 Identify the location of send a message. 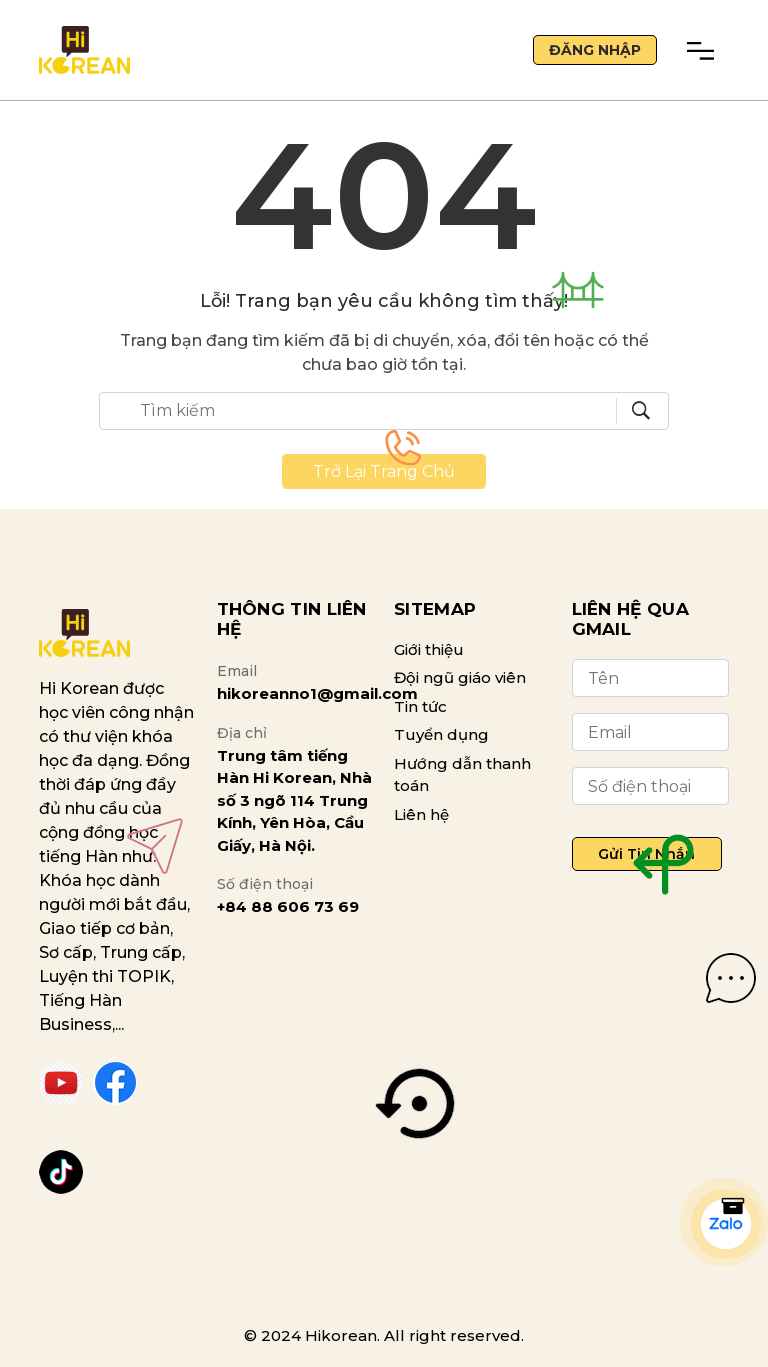
(157, 844).